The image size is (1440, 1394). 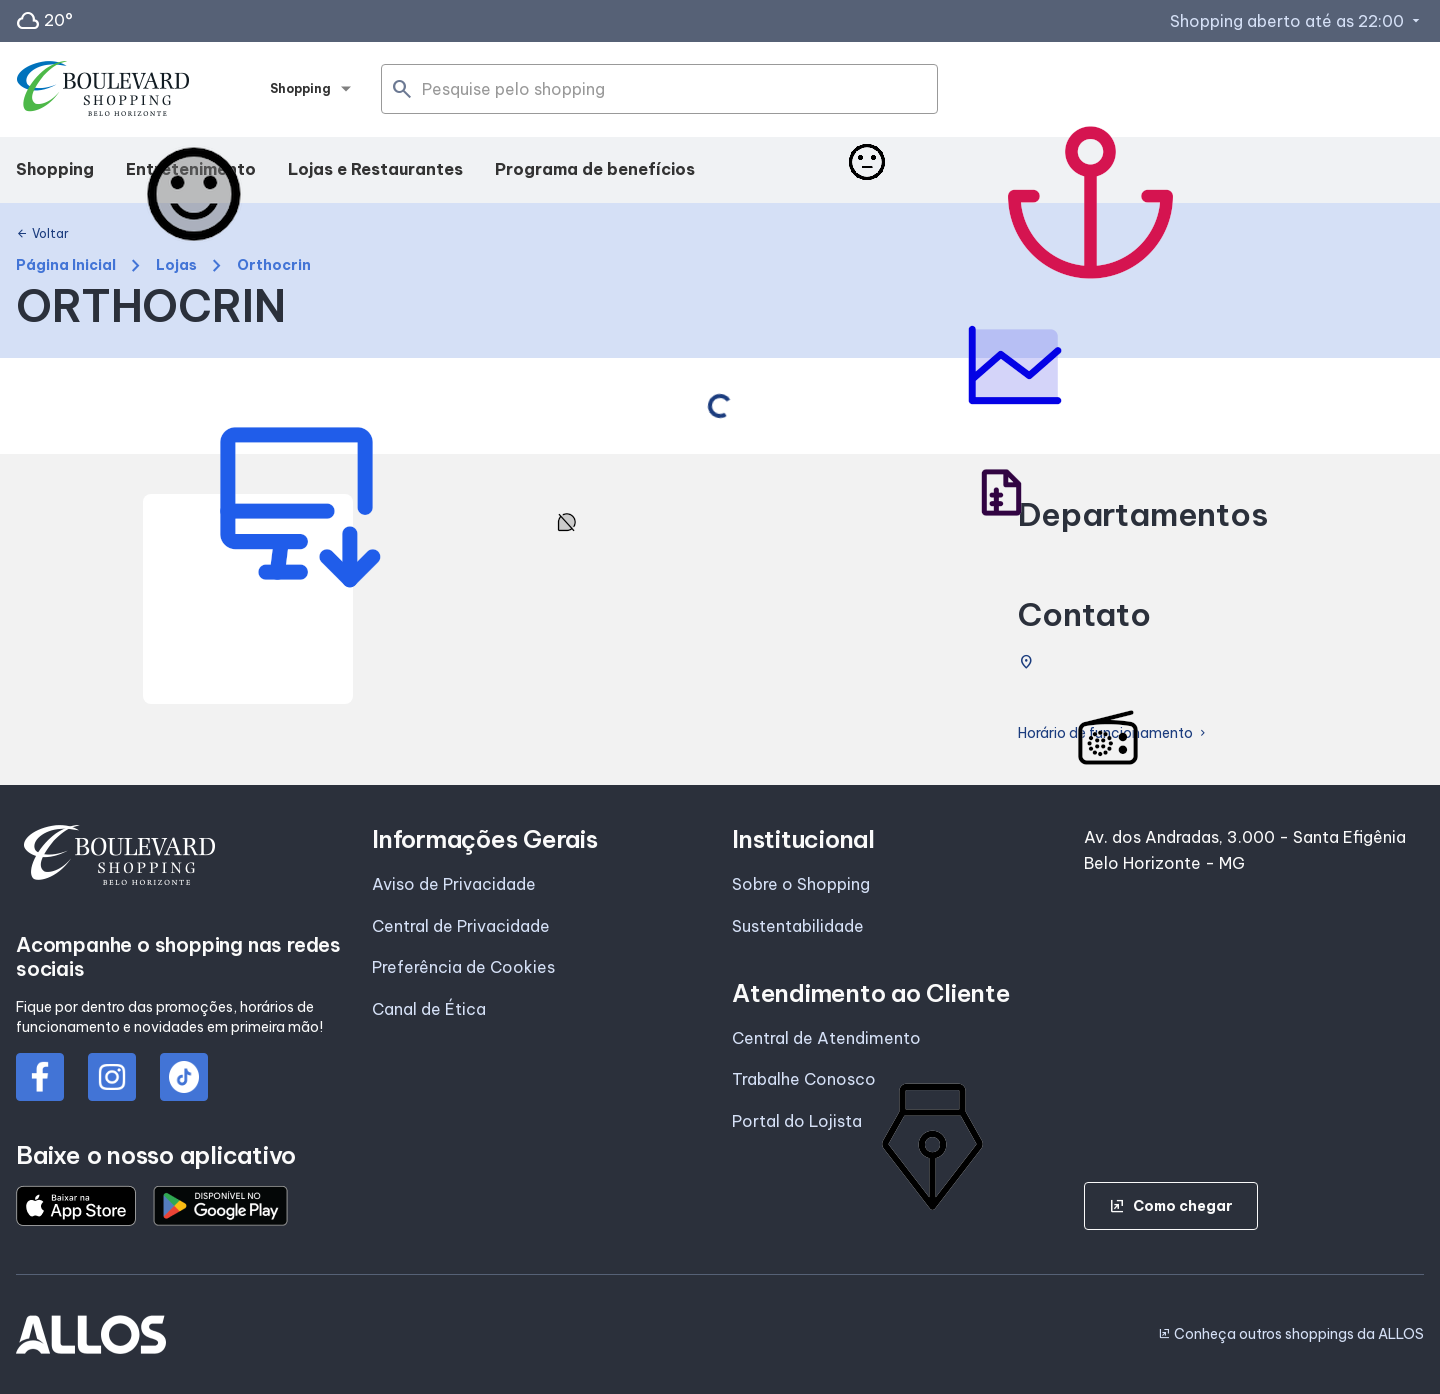 What do you see at coordinates (1090, 202) in the screenshot?
I see `anchor link to a fixed section on a page` at bounding box center [1090, 202].